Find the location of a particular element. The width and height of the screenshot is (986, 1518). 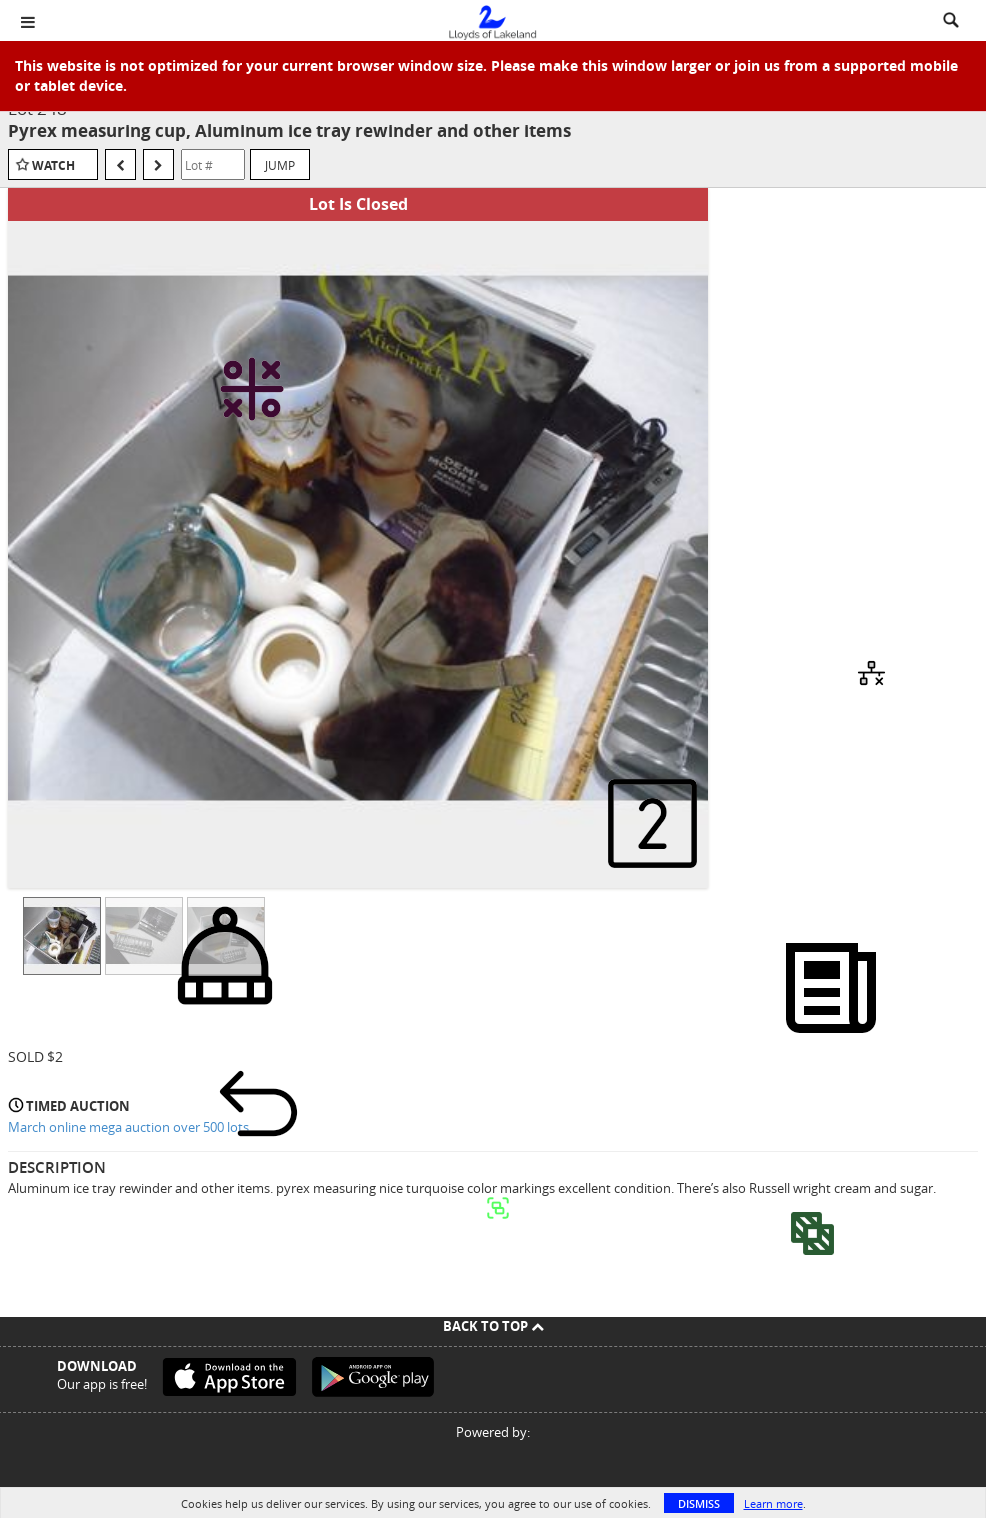

indicates step two in a multi-step process is located at coordinates (652, 823).